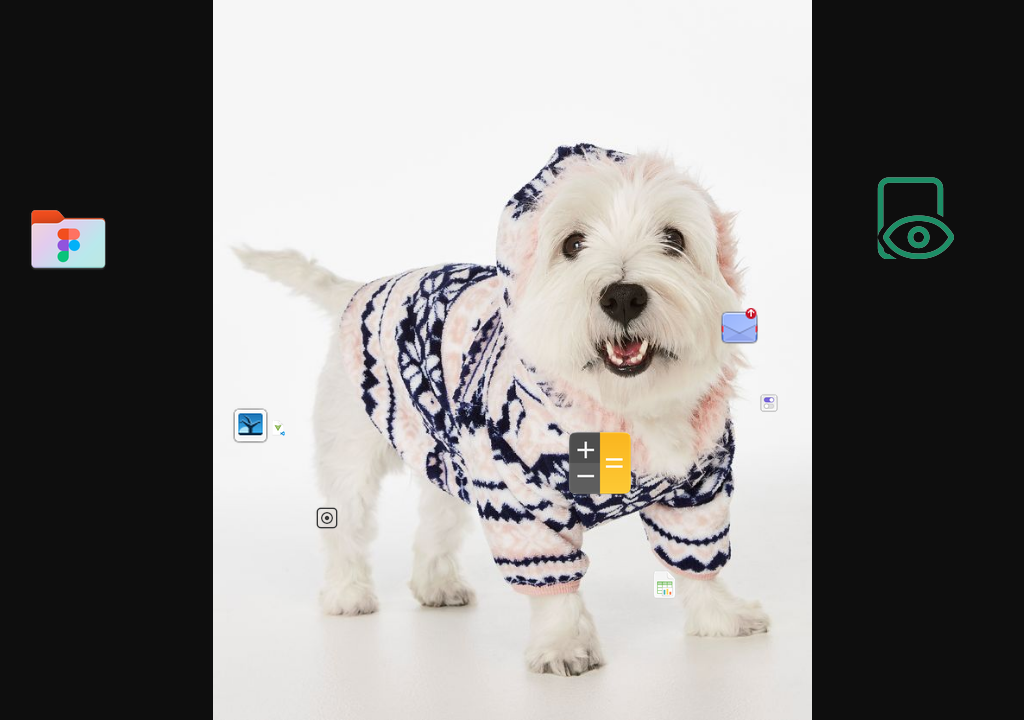 Image resolution: width=1024 pixels, height=720 pixels. I want to click on open system tweaks or customization settings, so click(769, 403).